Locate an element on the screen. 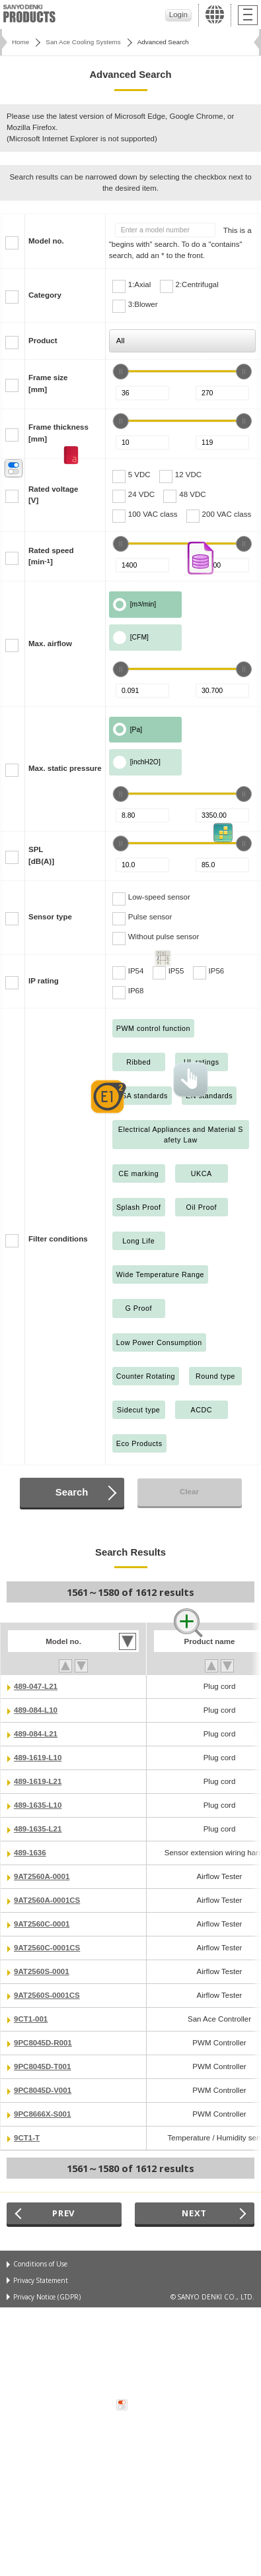 The width and height of the screenshot is (261, 2576). libreoffice base database template file is located at coordinates (200, 558).